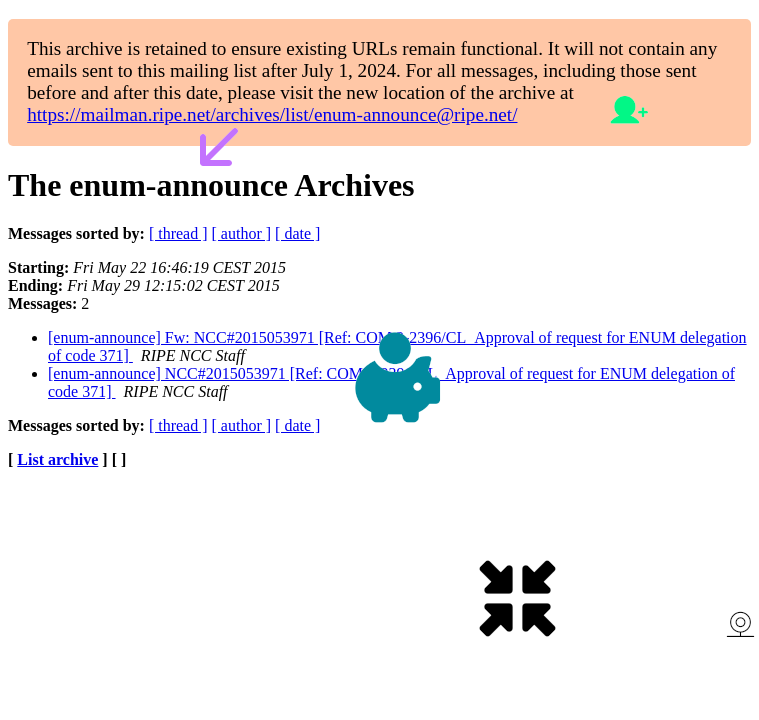 The image size is (759, 720). I want to click on minimize window to taskbar, so click(517, 598).